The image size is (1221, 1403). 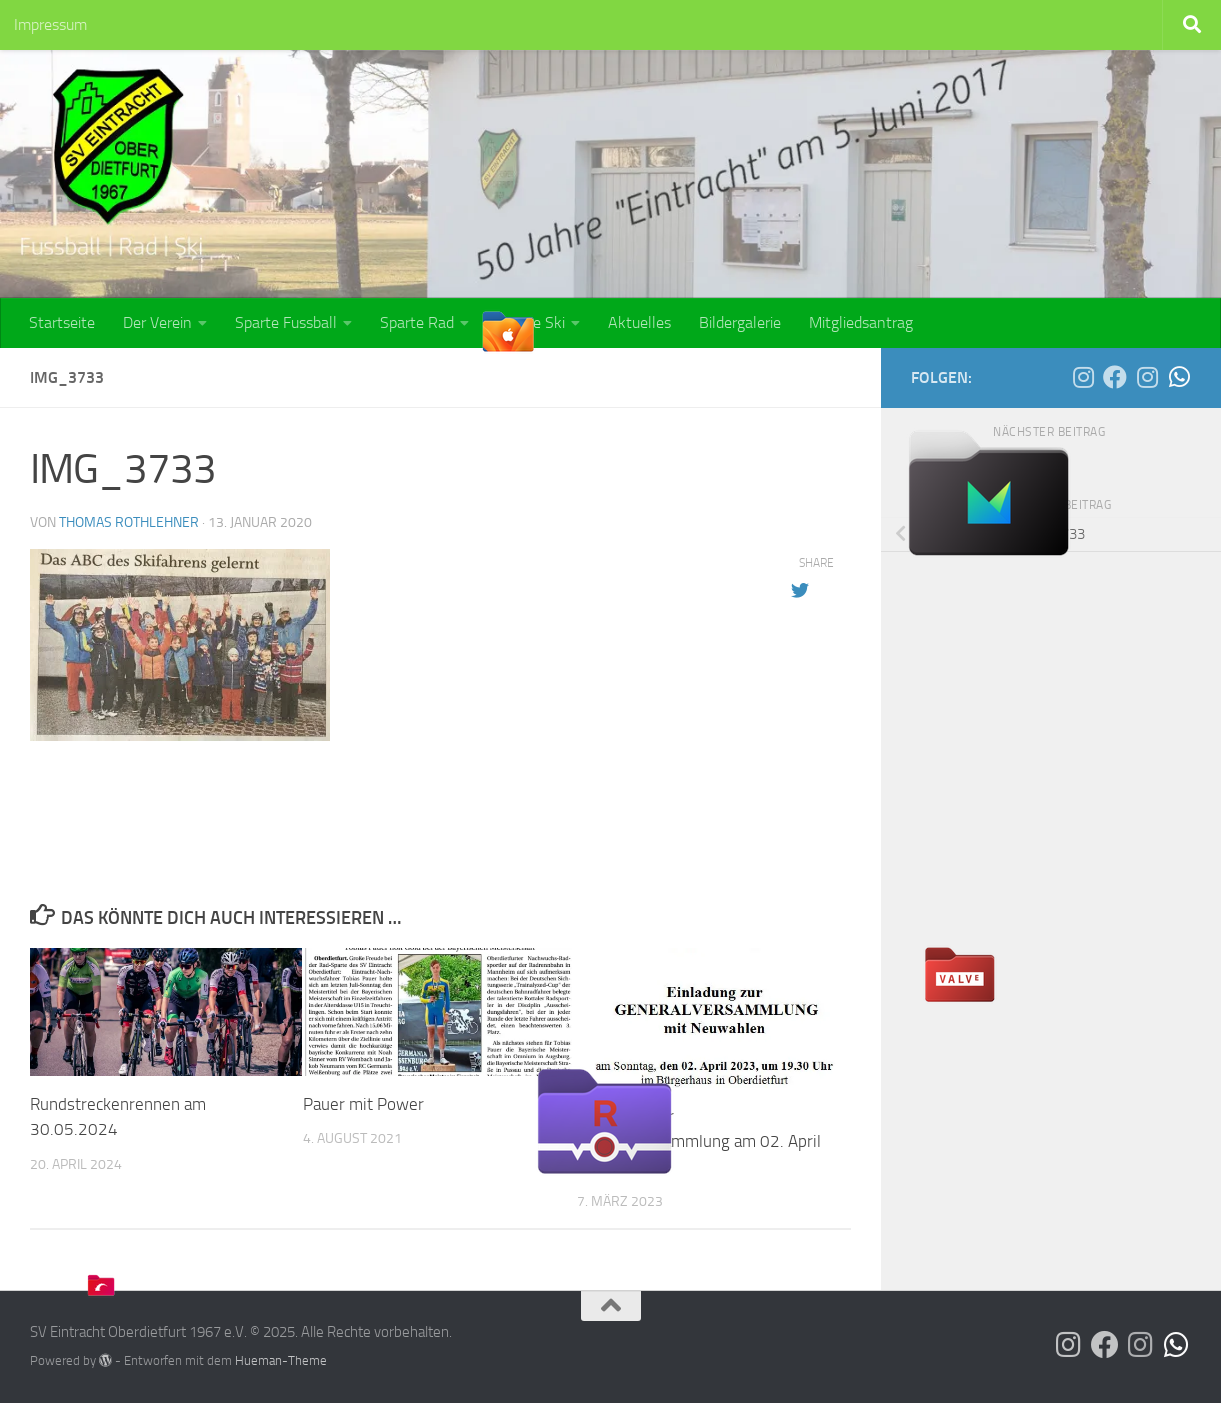 I want to click on open mac os ventura system folder, so click(x=508, y=333).